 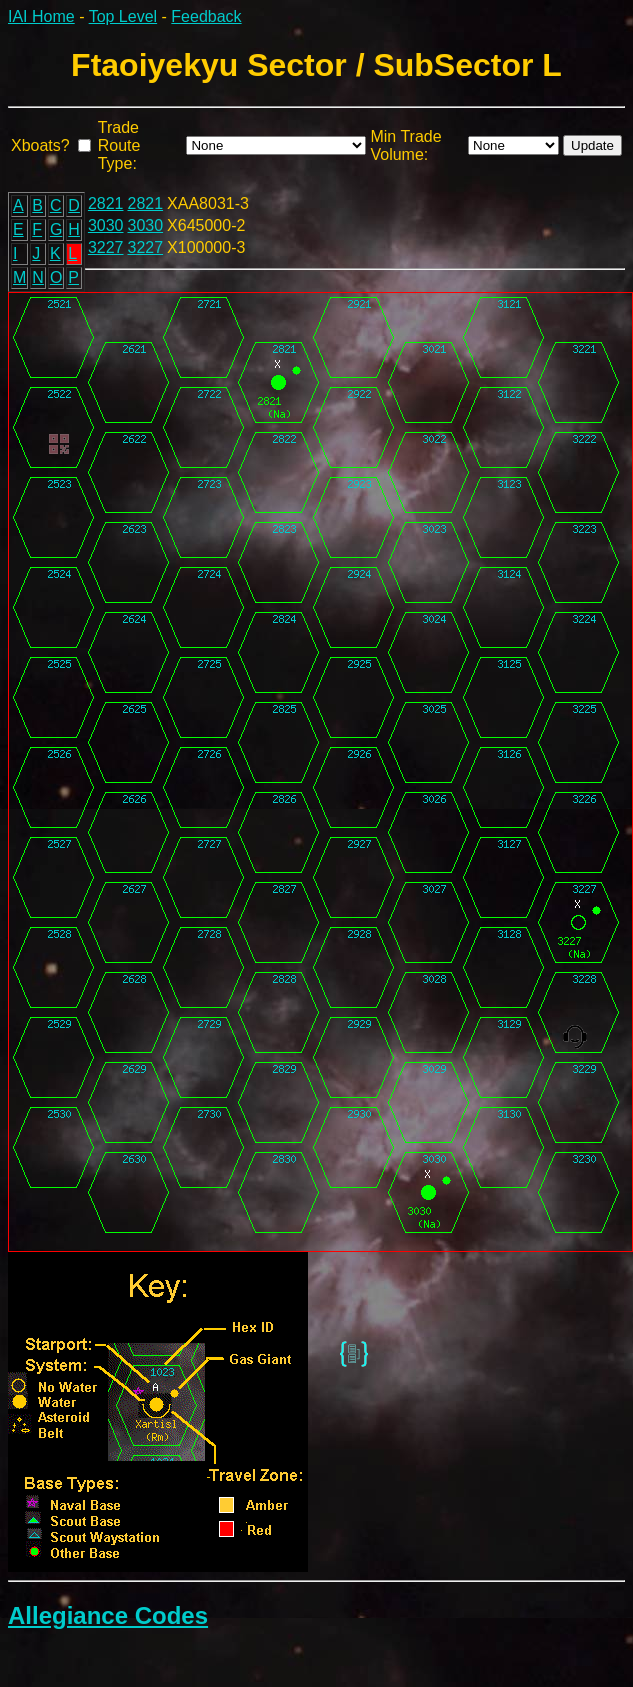 What do you see at coordinates (575, 1037) in the screenshot?
I see `contact customer support` at bounding box center [575, 1037].